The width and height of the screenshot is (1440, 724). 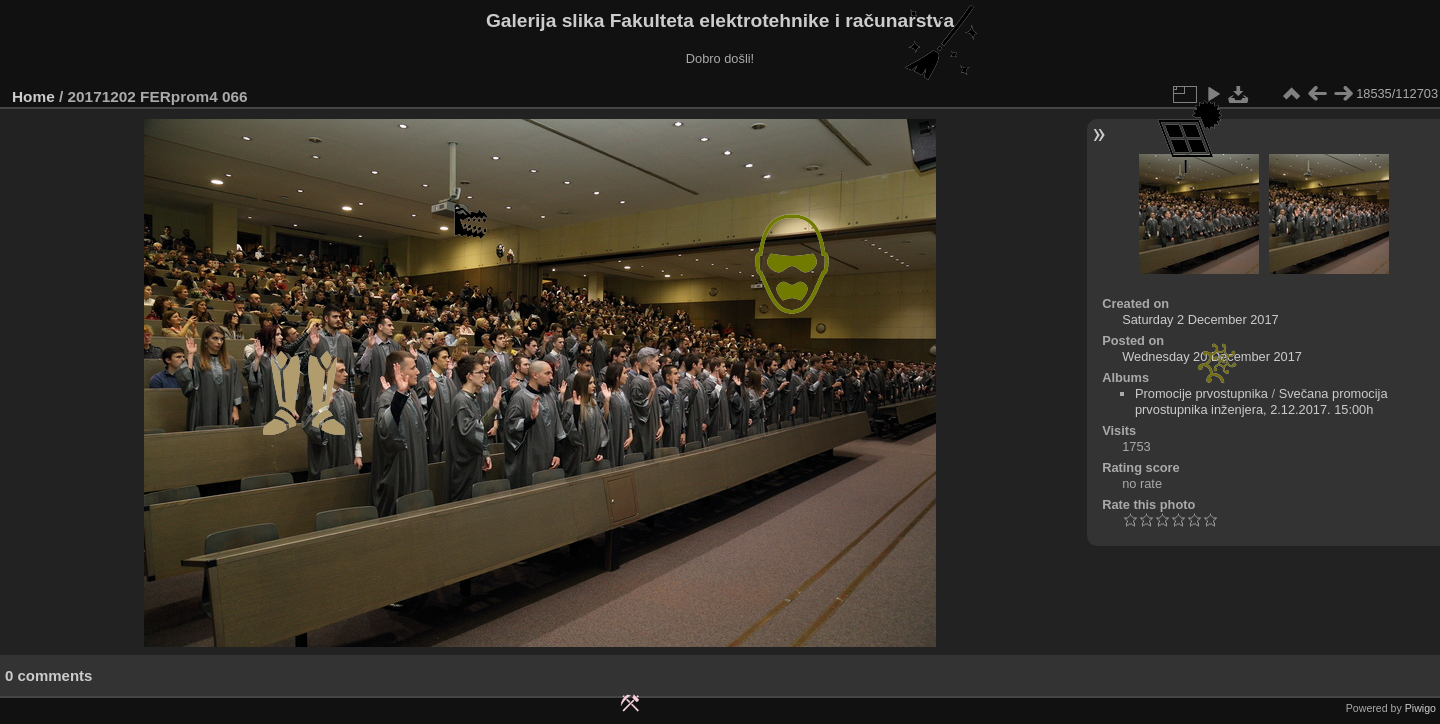 I want to click on indicates a villain or antagonist character, so click(x=792, y=264).